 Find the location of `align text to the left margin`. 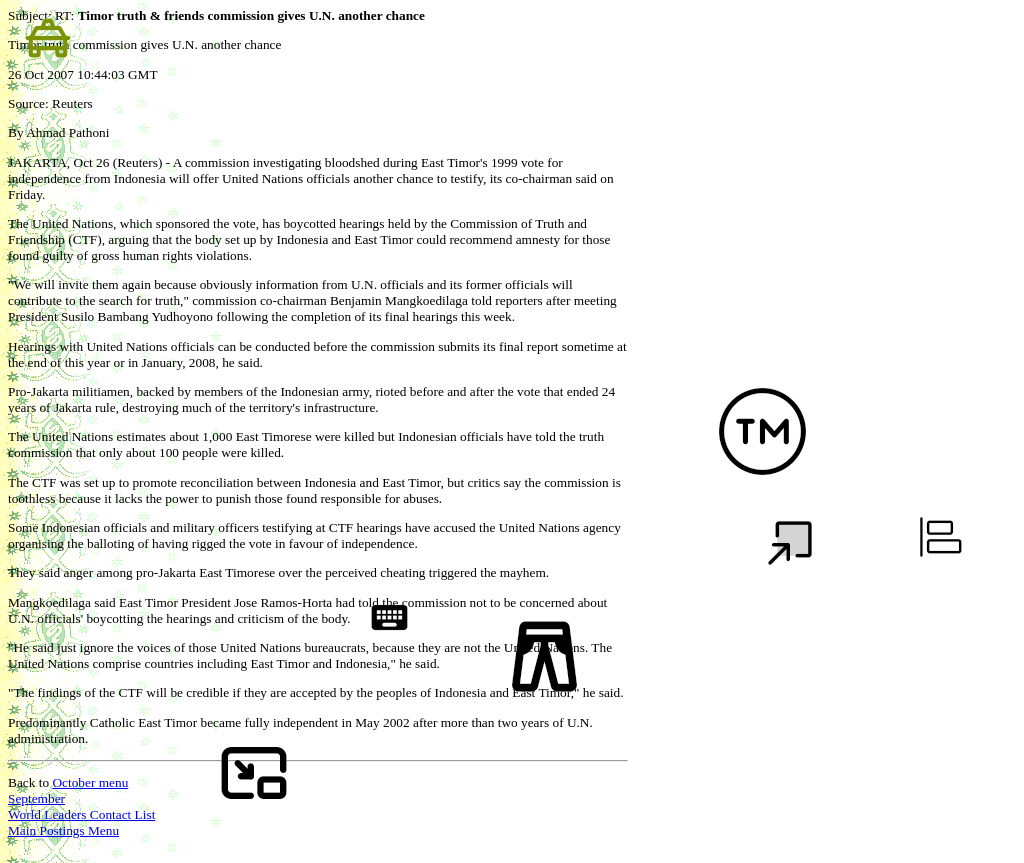

align text to the left margin is located at coordinates (940, 537).